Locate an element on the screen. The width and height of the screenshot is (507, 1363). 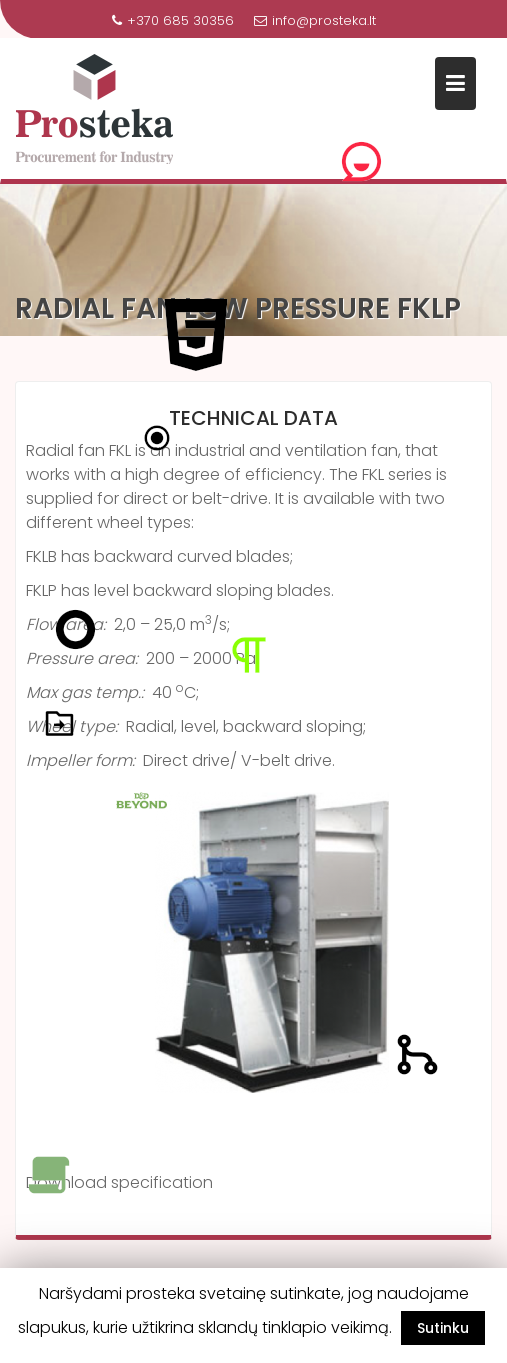
move files to another folder is located at coordinates (59, 723).